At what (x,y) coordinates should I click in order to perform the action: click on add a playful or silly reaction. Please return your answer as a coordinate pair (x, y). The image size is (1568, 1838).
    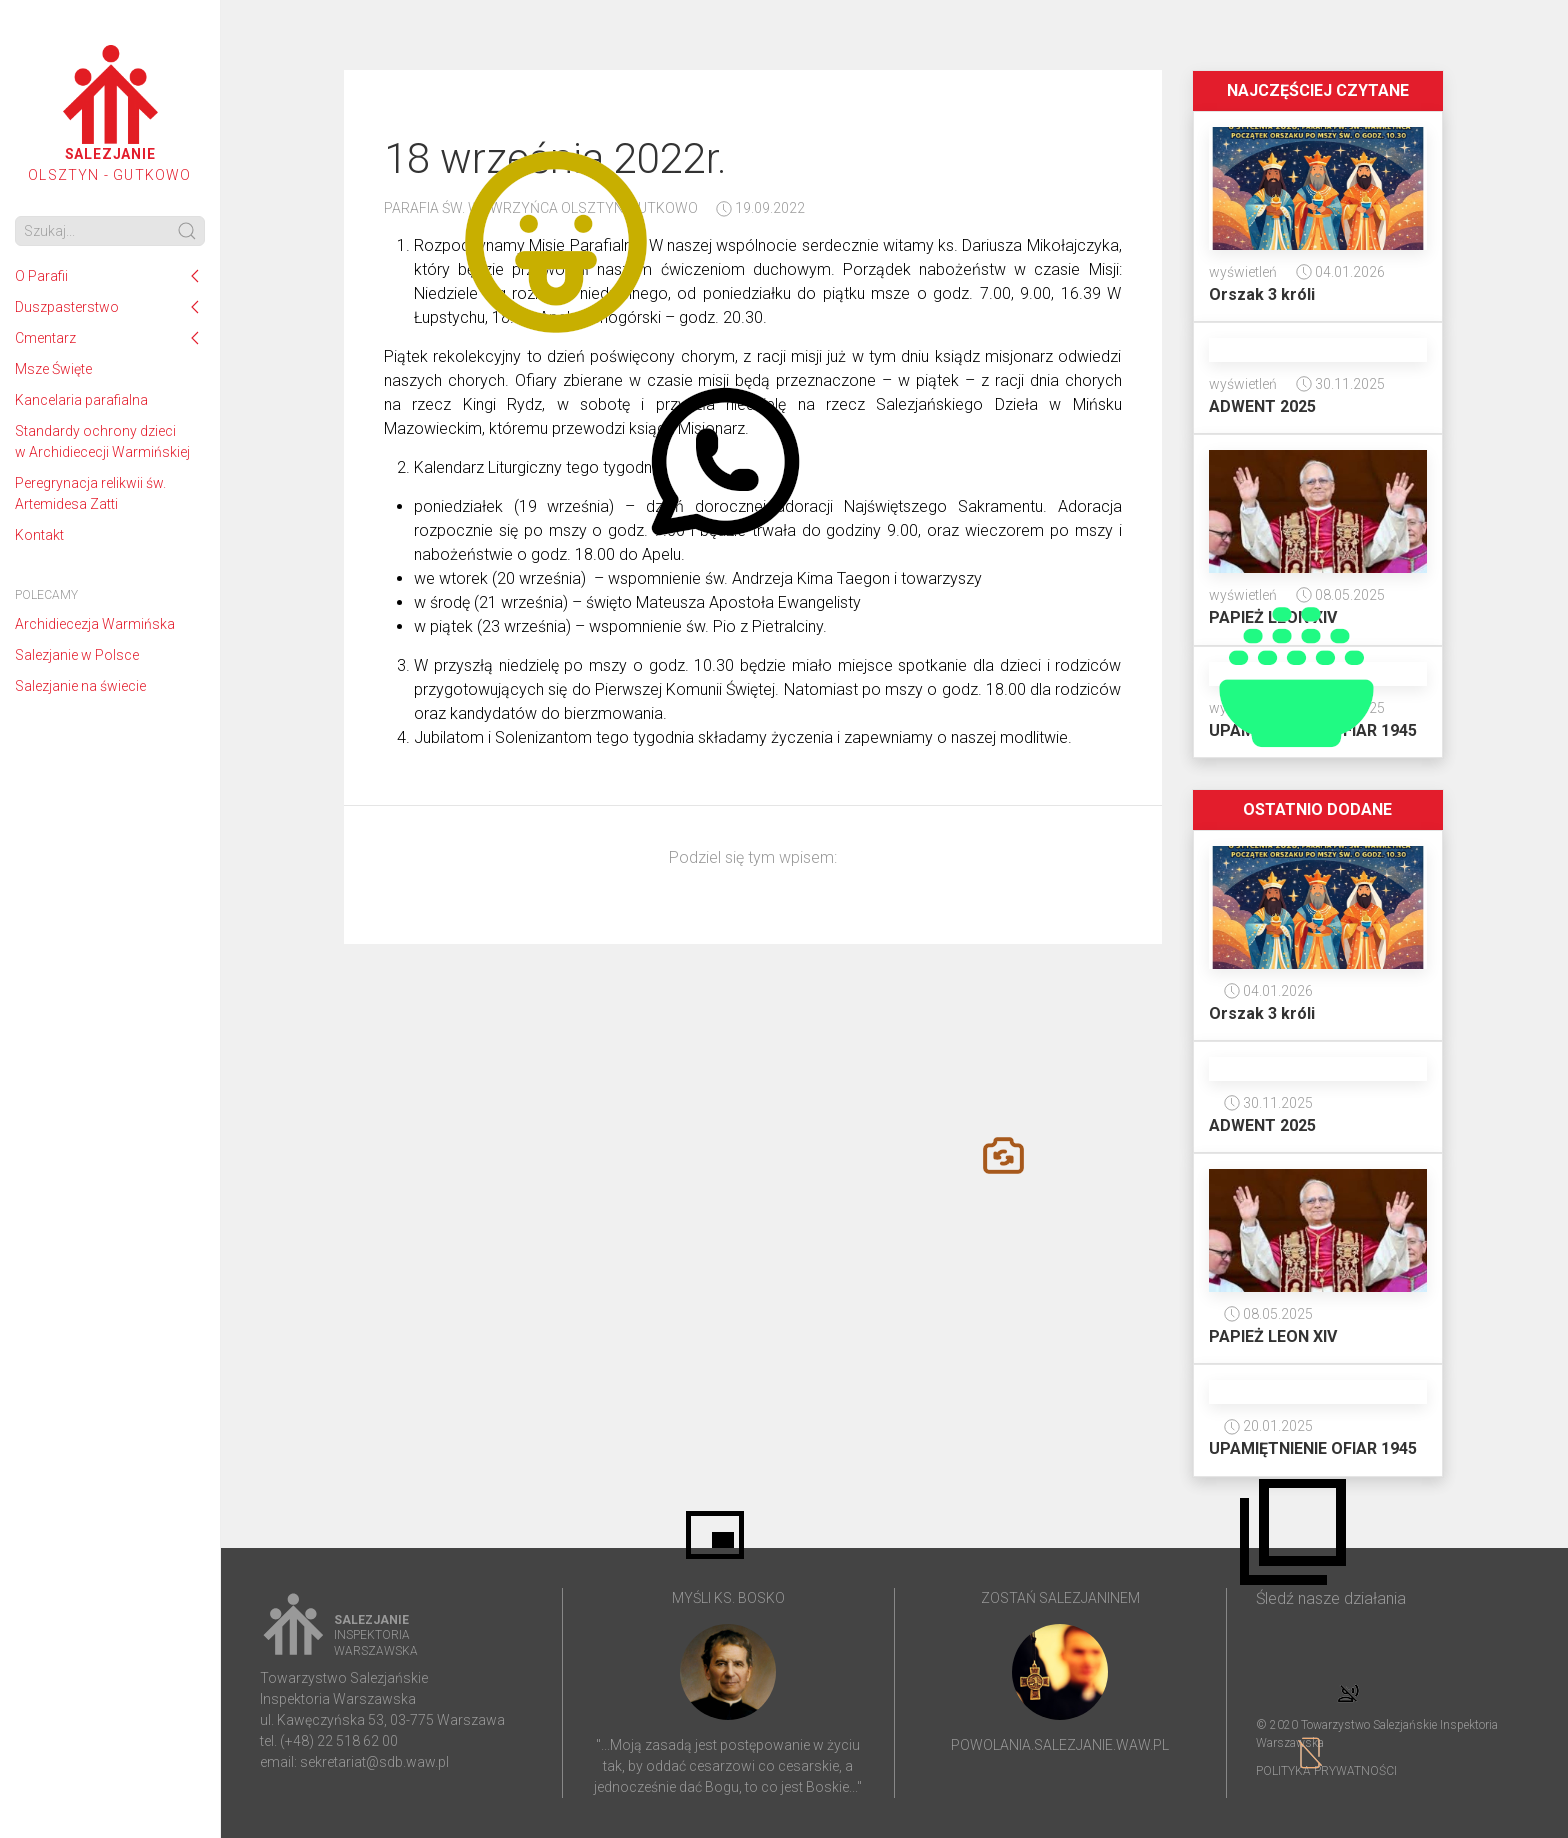
    Looking at the image, I should click on (556, 242).